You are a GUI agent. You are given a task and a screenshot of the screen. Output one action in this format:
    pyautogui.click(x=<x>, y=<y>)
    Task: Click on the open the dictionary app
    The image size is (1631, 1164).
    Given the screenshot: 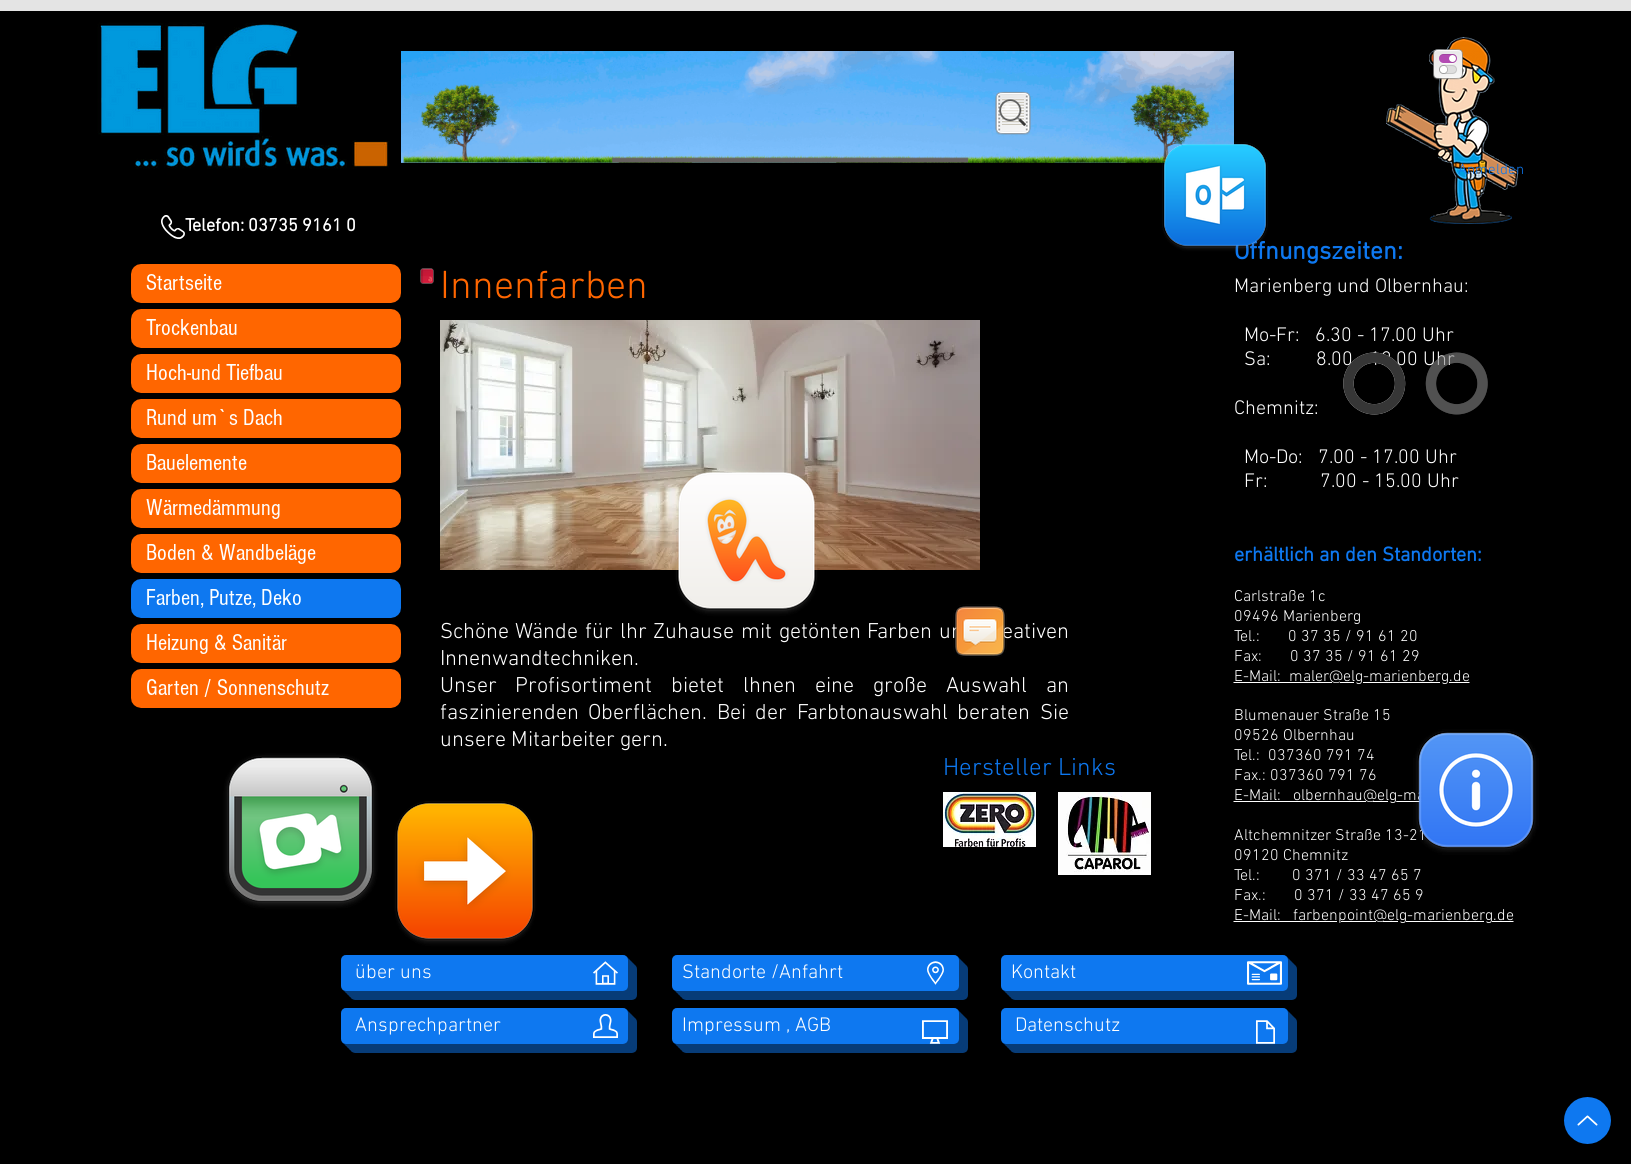 What is the action you would take?
    pyautogui.click(x=427, y=276)
    